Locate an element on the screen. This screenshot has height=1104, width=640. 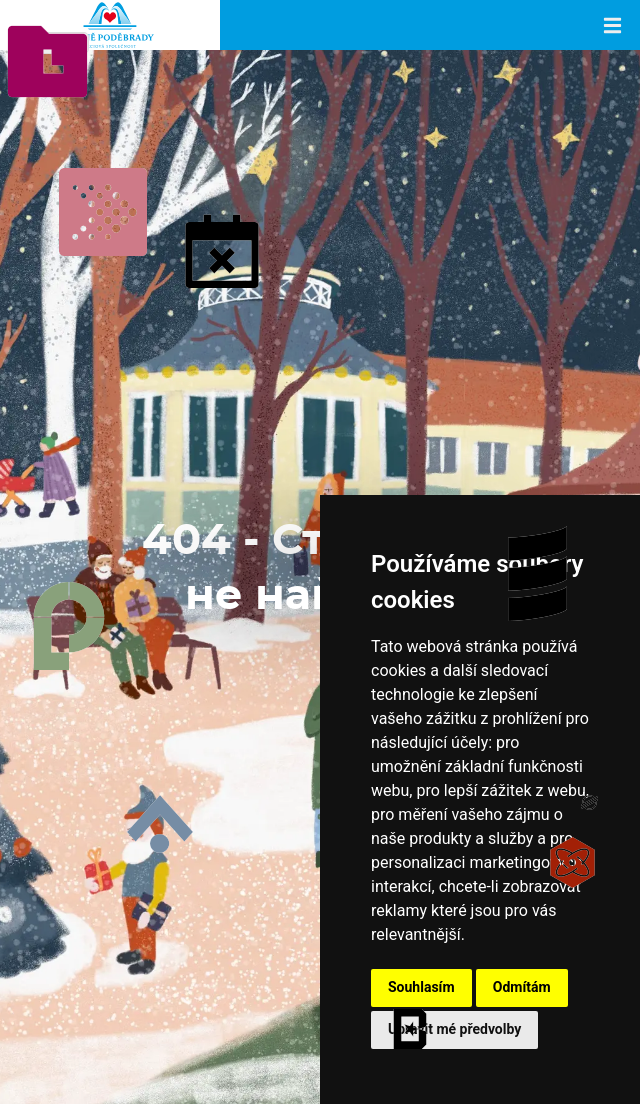
view folder history or recent files is located at coordinates (47, 61).